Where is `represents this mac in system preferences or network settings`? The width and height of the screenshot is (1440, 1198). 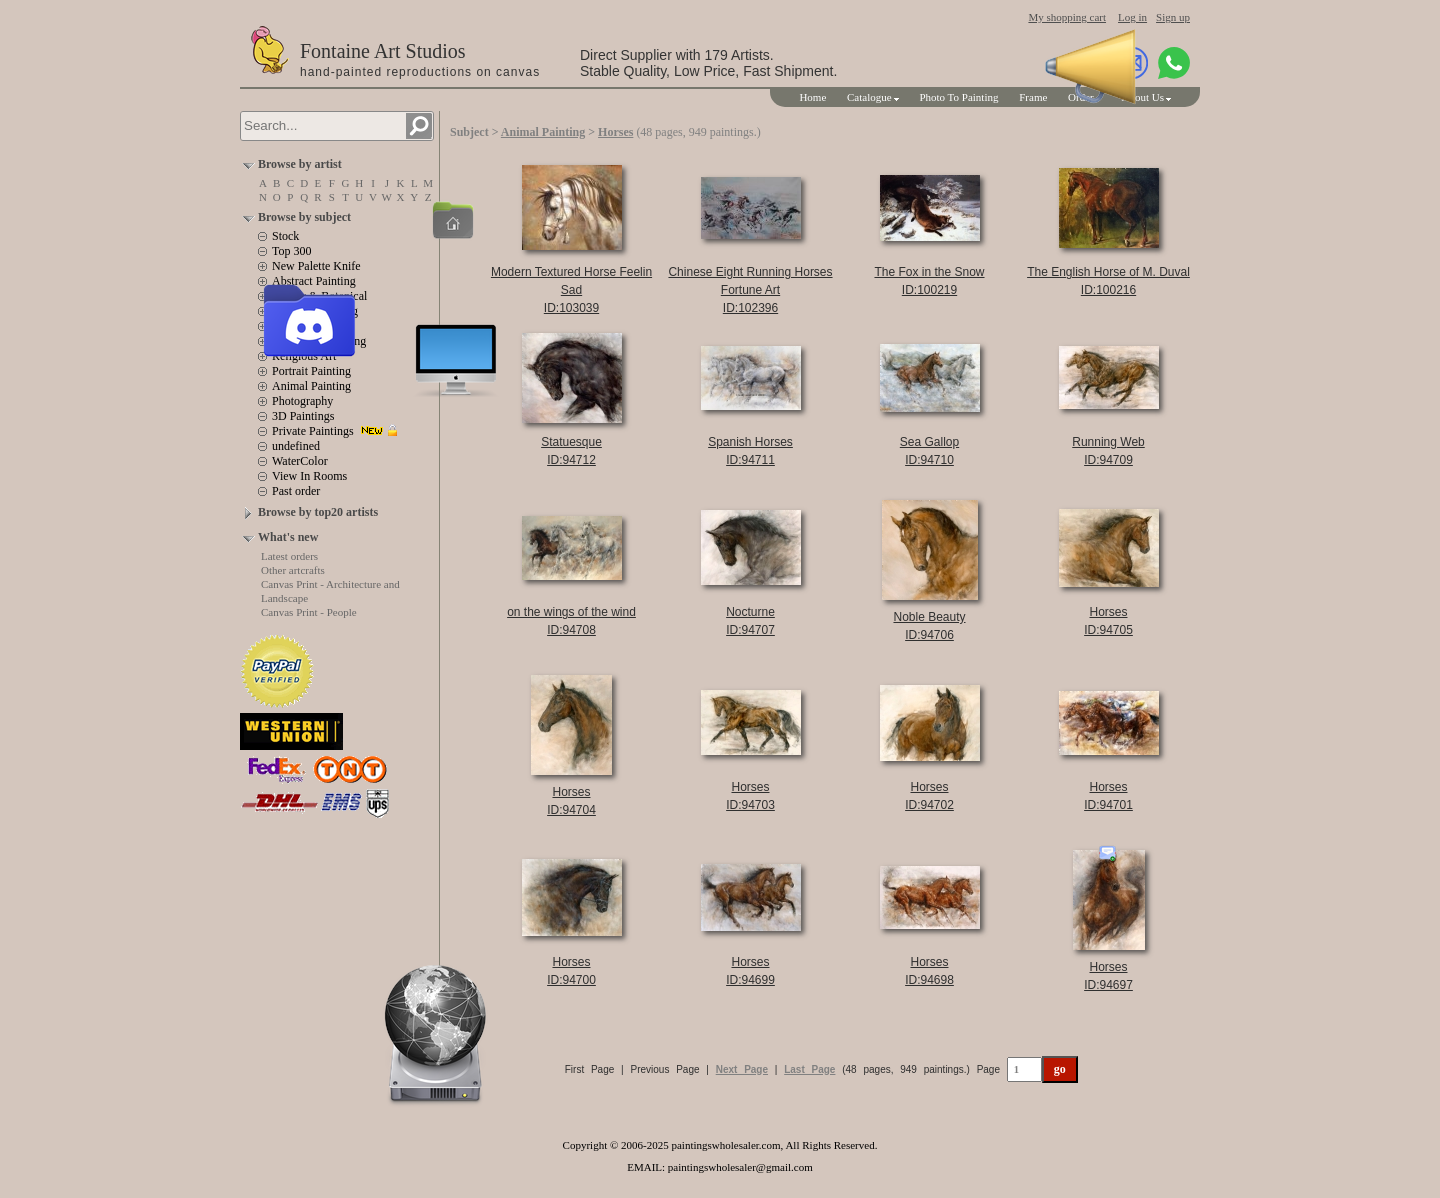
represents this mac in system preferences or network settings is located at coordinates (456, 349).